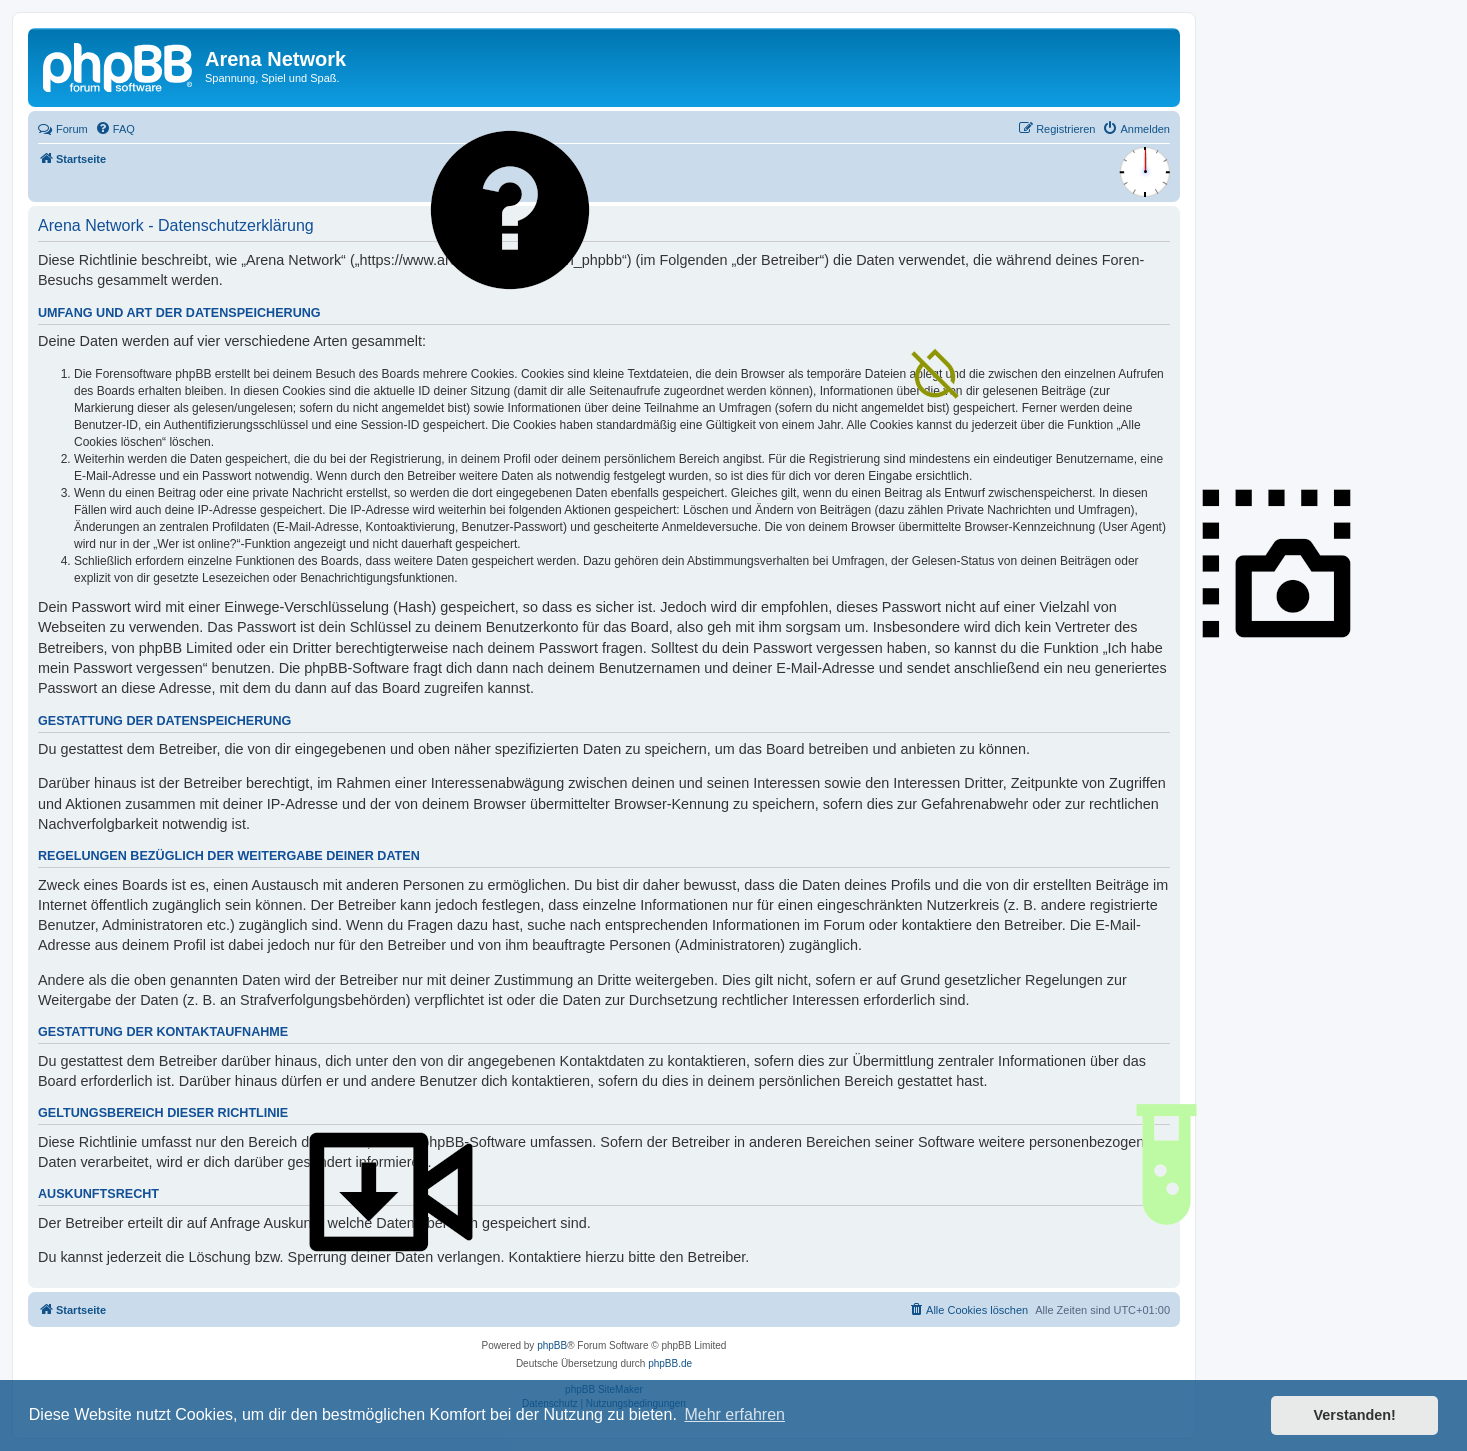 The image size is (1467, 1451). What do you see at coordinates (935, 375) in the screenshot?
I see `disable blur effect` at bounding box center [935, 375].